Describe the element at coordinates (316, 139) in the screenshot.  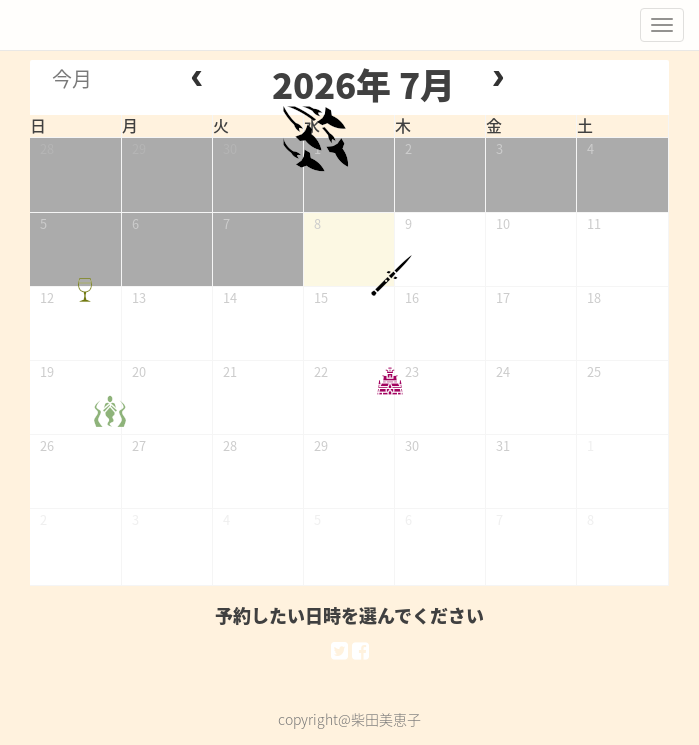
I see `launch multiple projectile attack` at that location.